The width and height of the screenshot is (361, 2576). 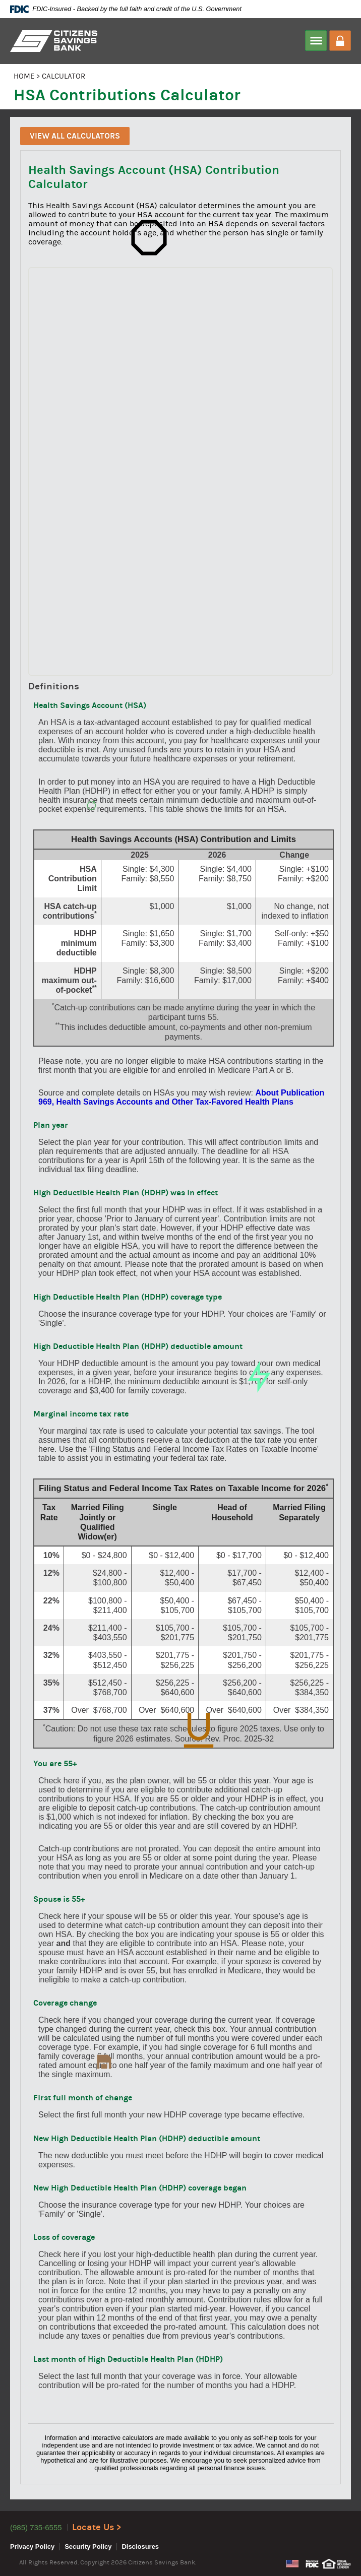 What do you see at coordinates (259, 1377) in the screenshot?
I see `turn on device flashlight` at bounding box center [259, 1377].